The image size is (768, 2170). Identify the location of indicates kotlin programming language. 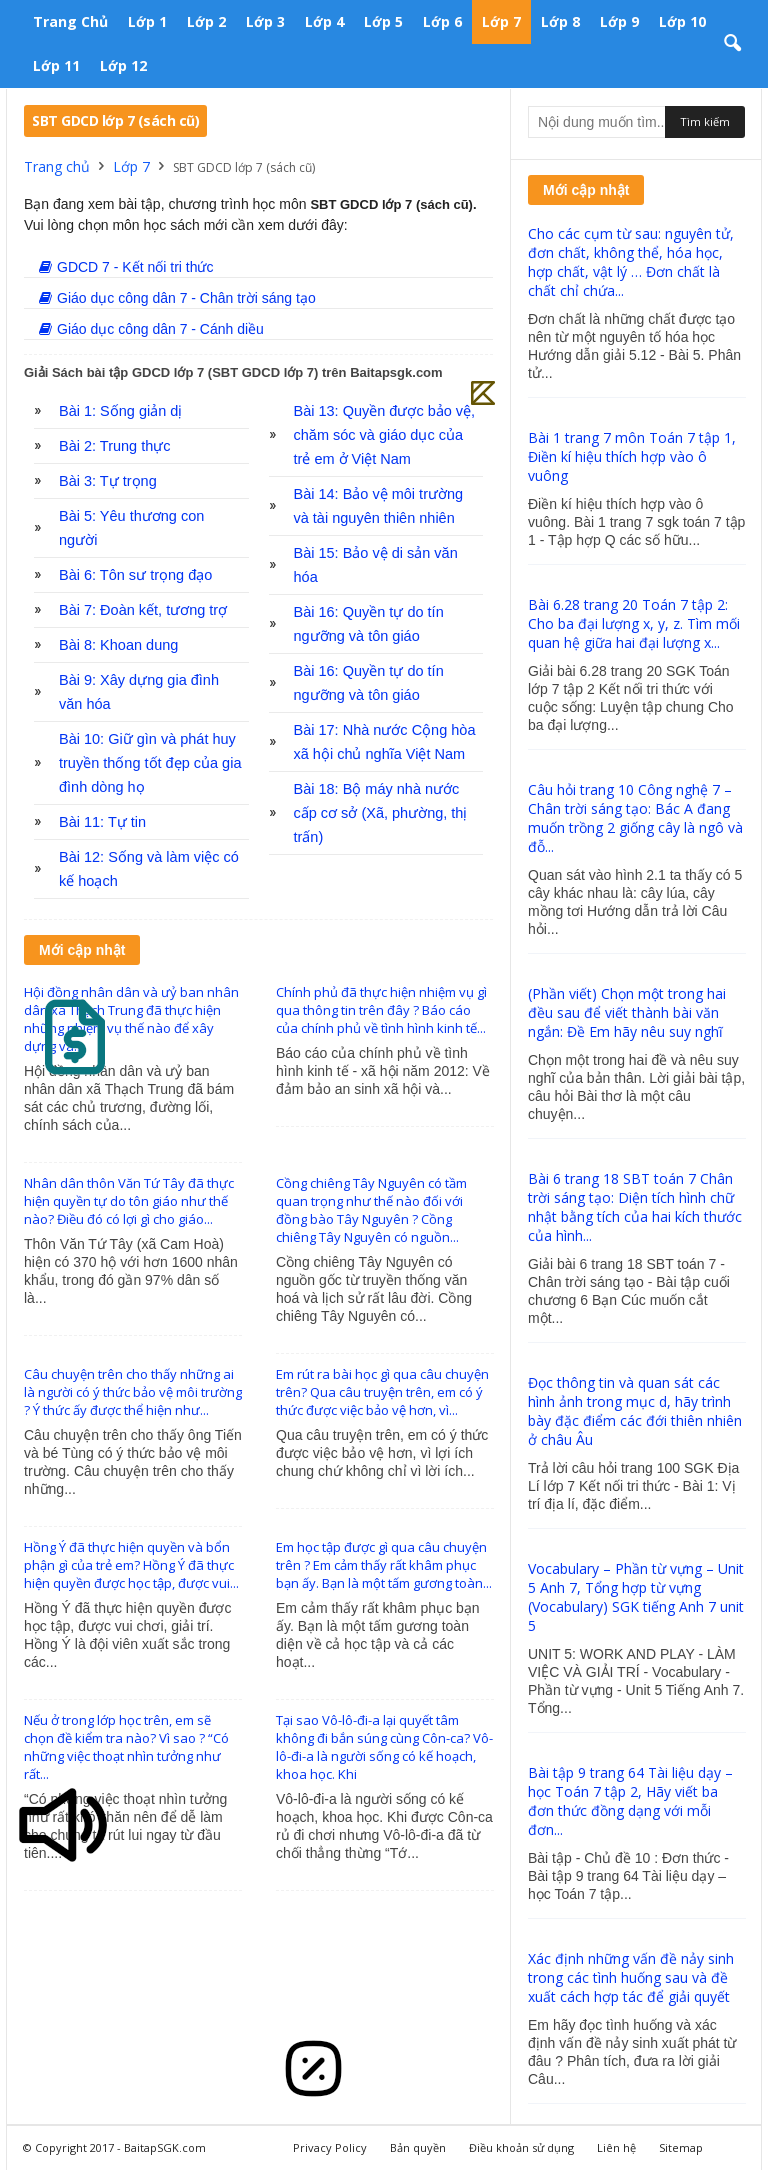
(483, 393).